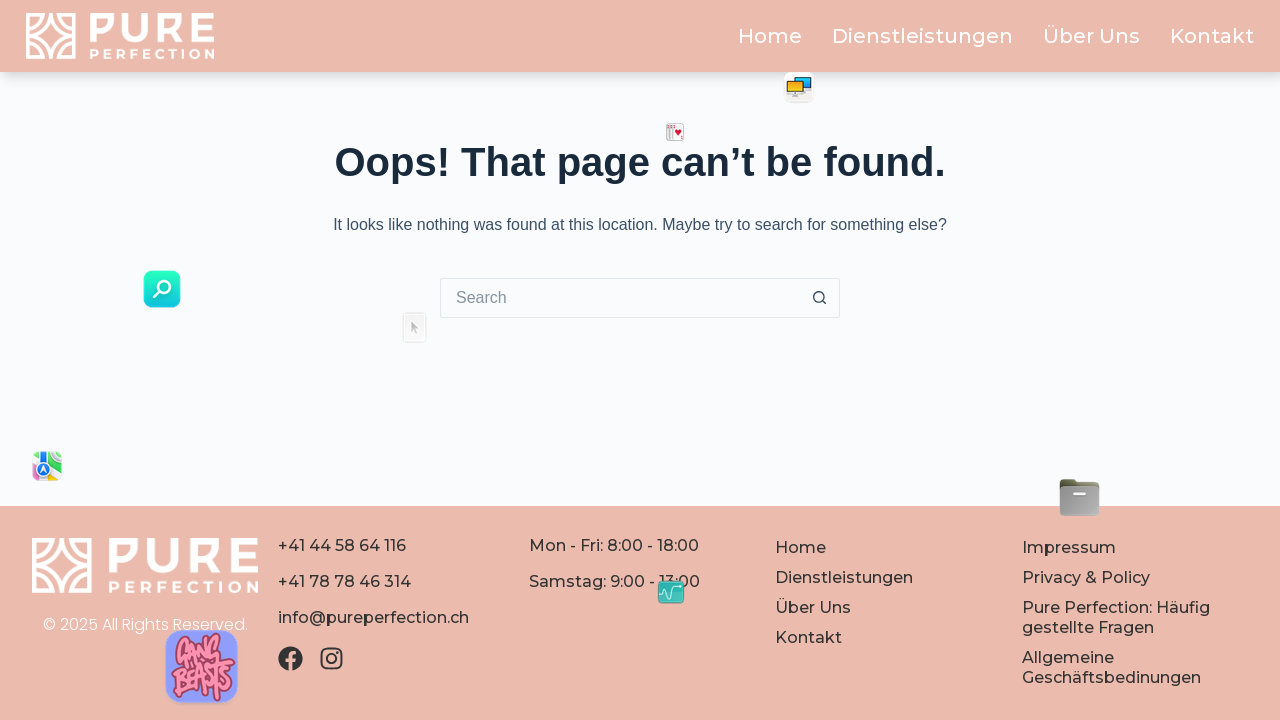 Image resolution: width=1280 pixels, height=720 pixels. Describe the element at coordinates (1079, 497) in the screenshot. I see `open the Nautilus file manager` at that location.